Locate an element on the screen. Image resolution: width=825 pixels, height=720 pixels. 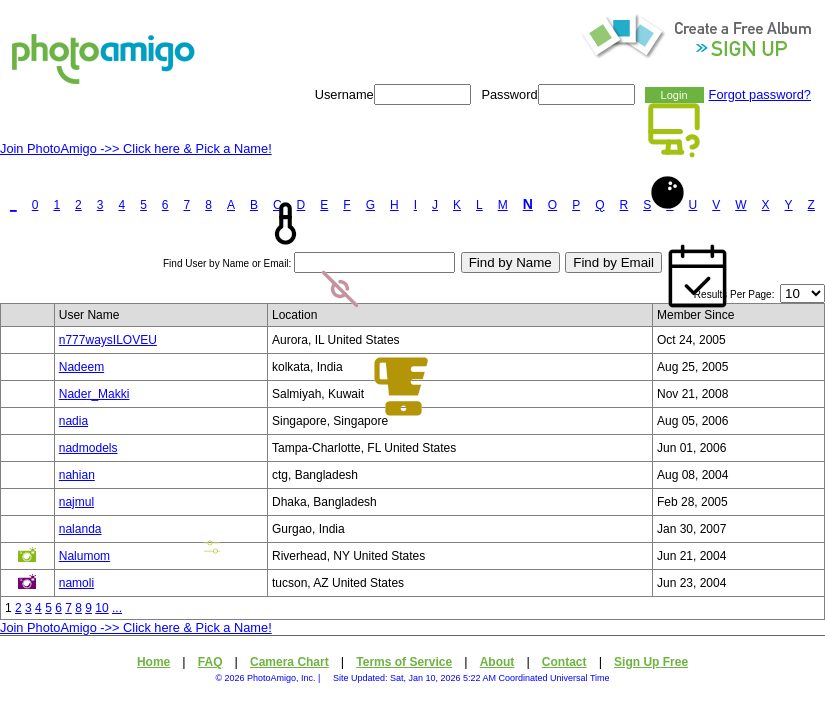
get help or support for your desktop device is located at coordinates (674, 129).